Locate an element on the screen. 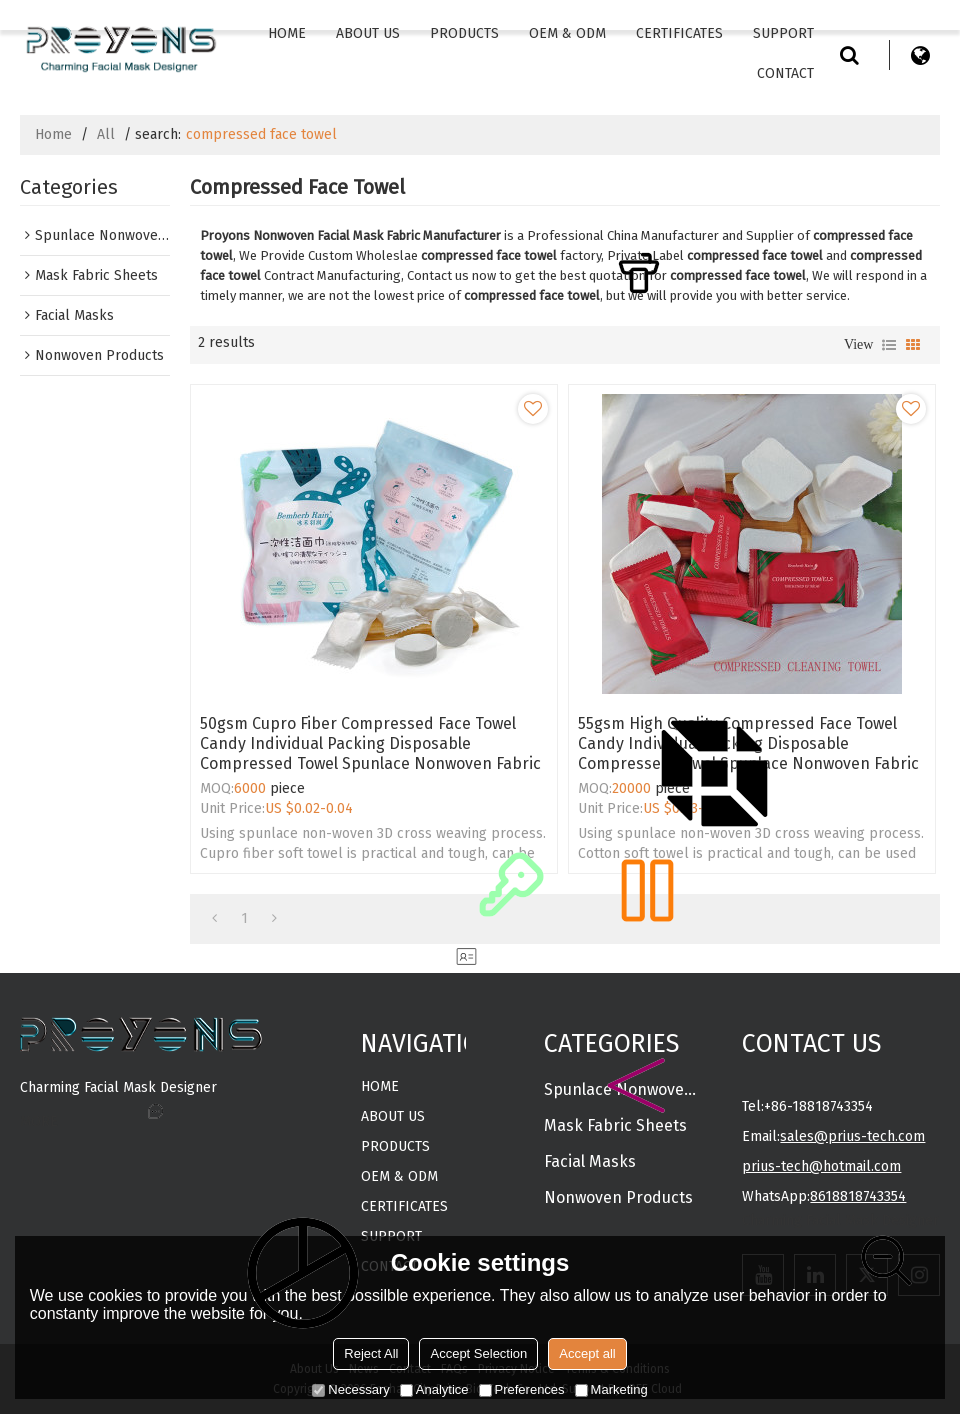  view 3D model or object is located at coordinates (714, 773).